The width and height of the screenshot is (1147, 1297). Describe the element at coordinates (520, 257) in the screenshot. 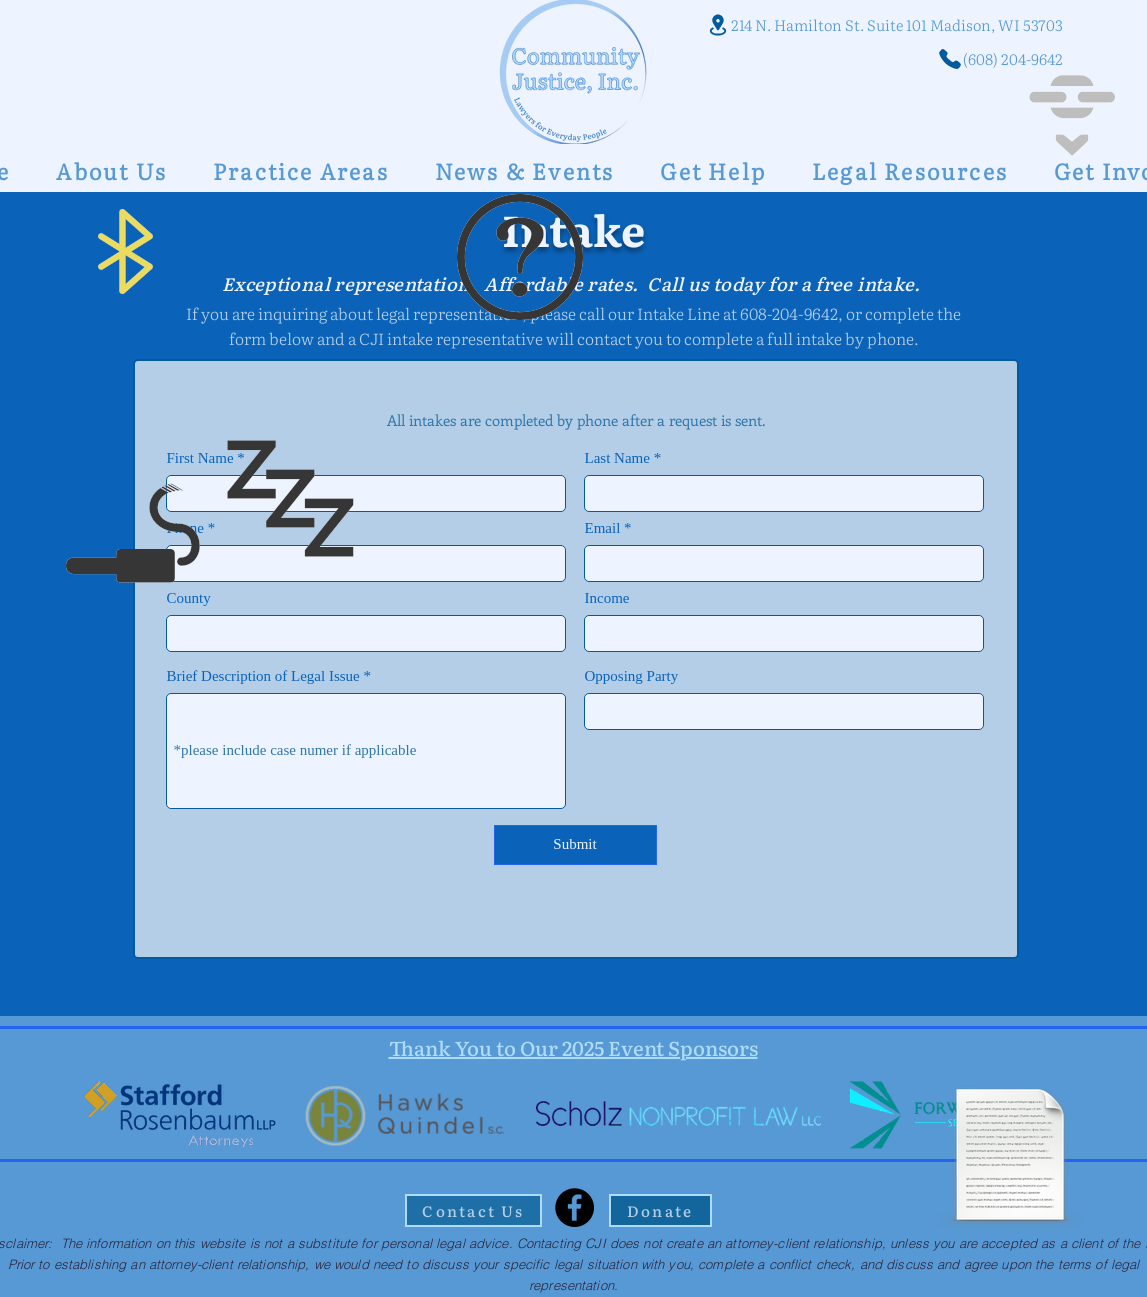

I see `access help or support documentation` at that location.